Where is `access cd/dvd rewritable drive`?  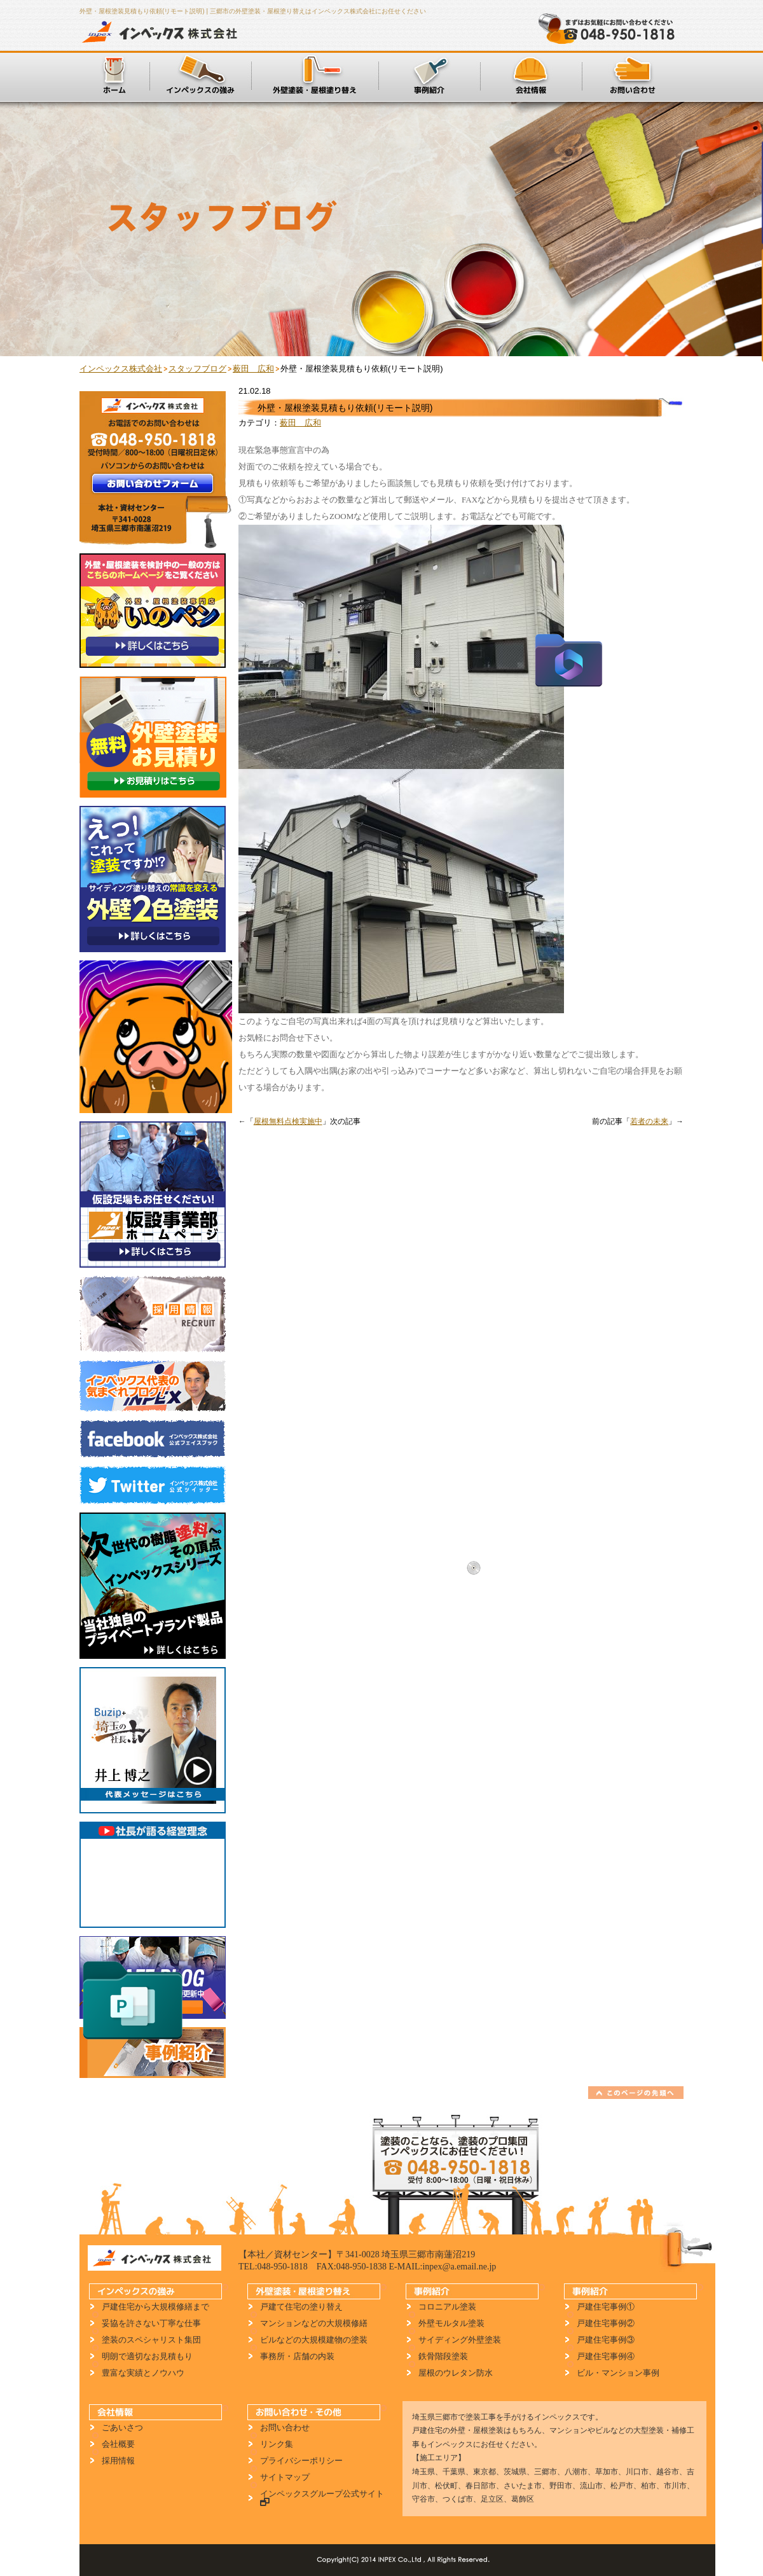 access cd/dvd rewritable drive is located at coordinates (474, 1568).